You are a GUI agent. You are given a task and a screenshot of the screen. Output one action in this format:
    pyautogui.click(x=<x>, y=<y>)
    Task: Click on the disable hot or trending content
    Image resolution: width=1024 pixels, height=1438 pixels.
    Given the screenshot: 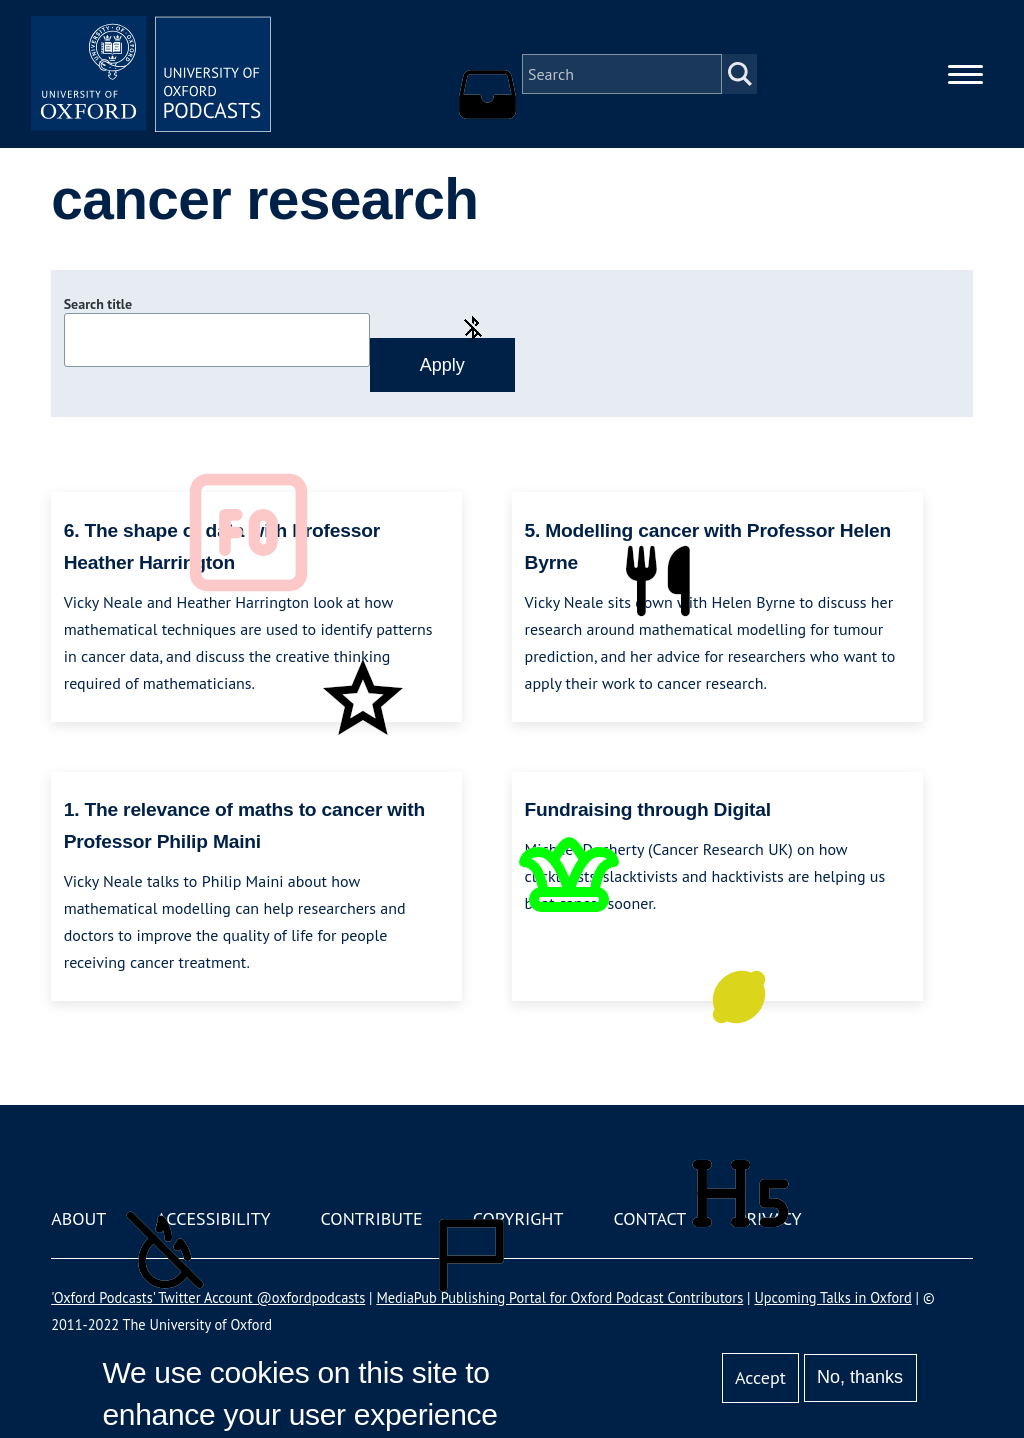 What is the action you would take?
    pyautogui.click(x=165, y=1250)
    